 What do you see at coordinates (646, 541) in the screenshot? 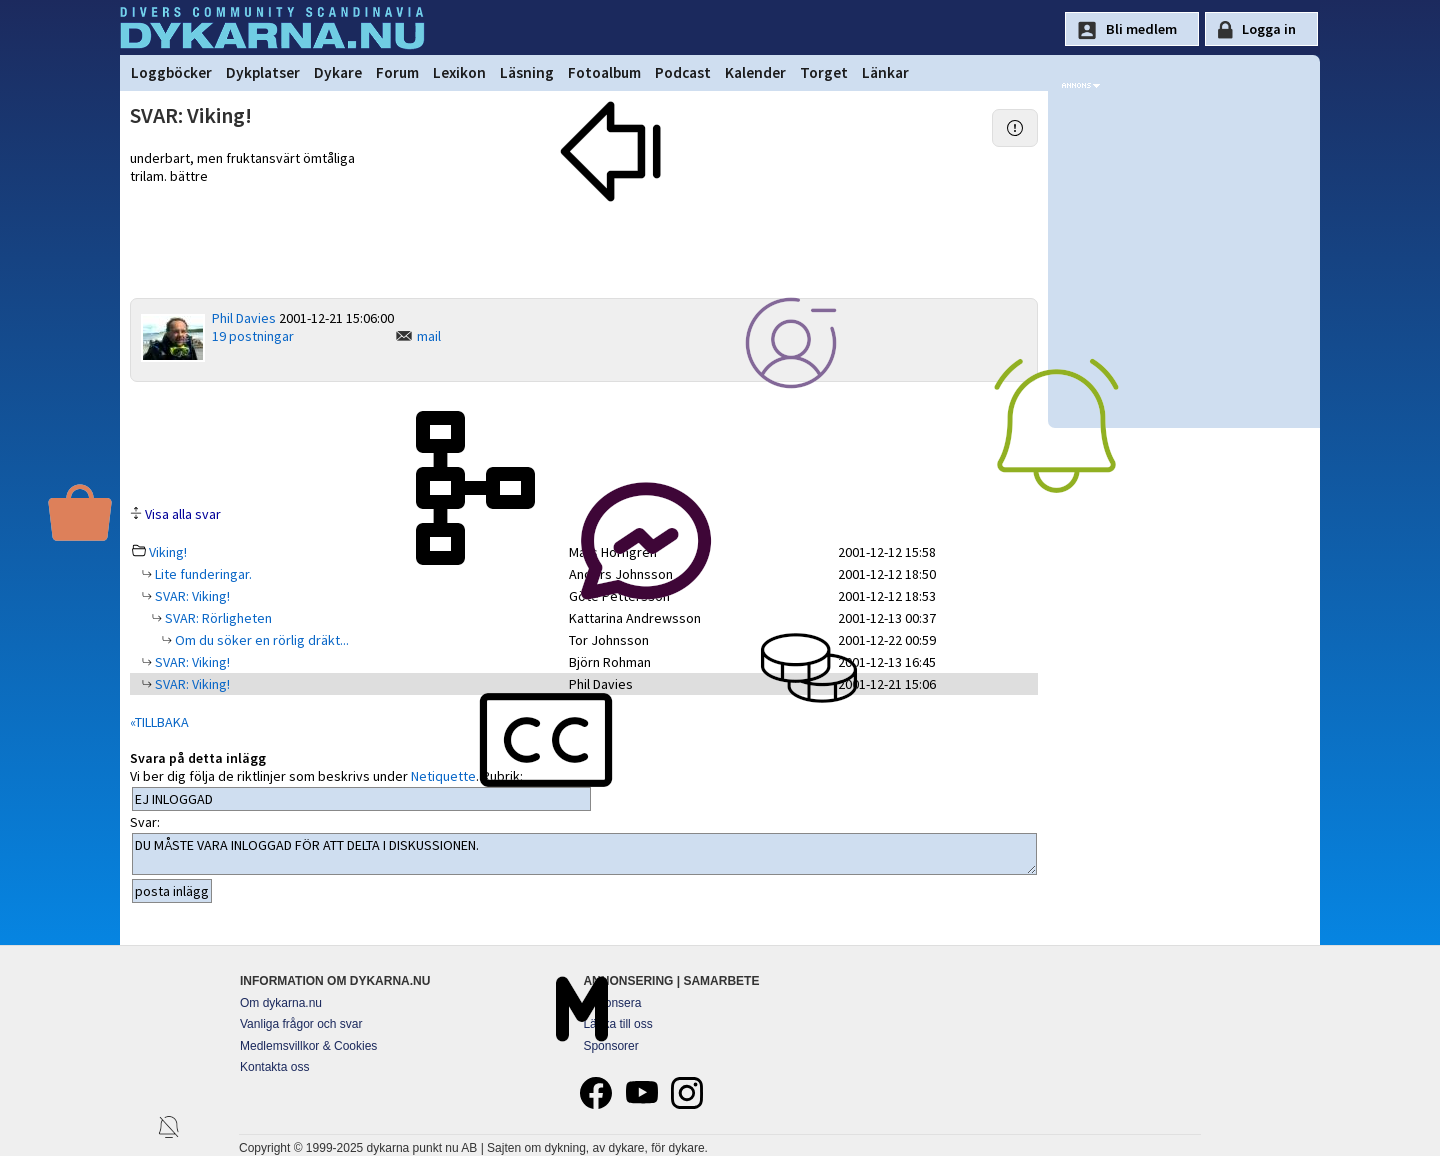
I see `open Facebook Messenger` at bounding box center [646, 541].